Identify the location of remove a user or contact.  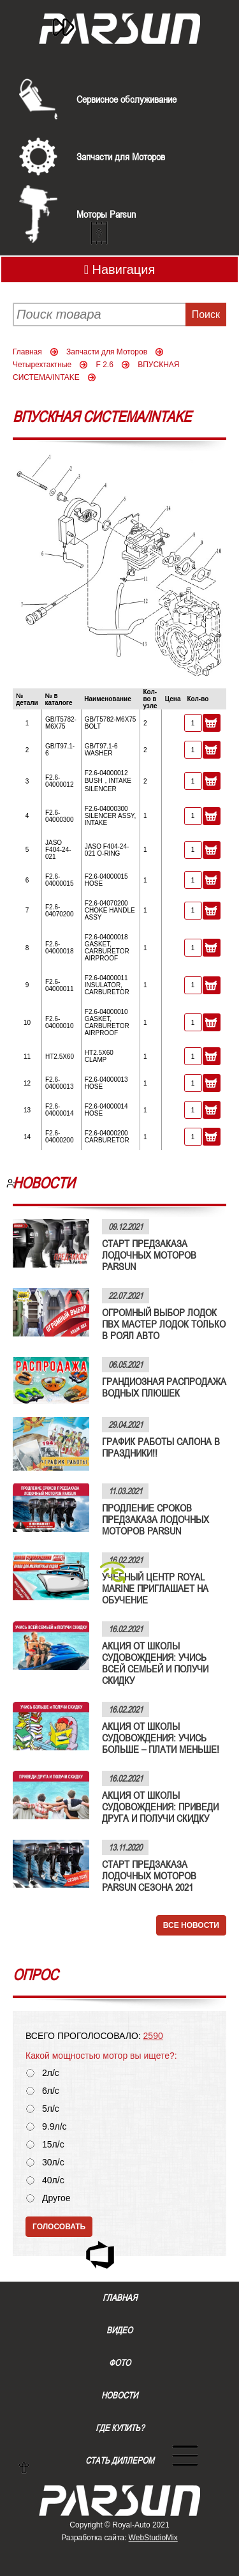
(11, 1183).